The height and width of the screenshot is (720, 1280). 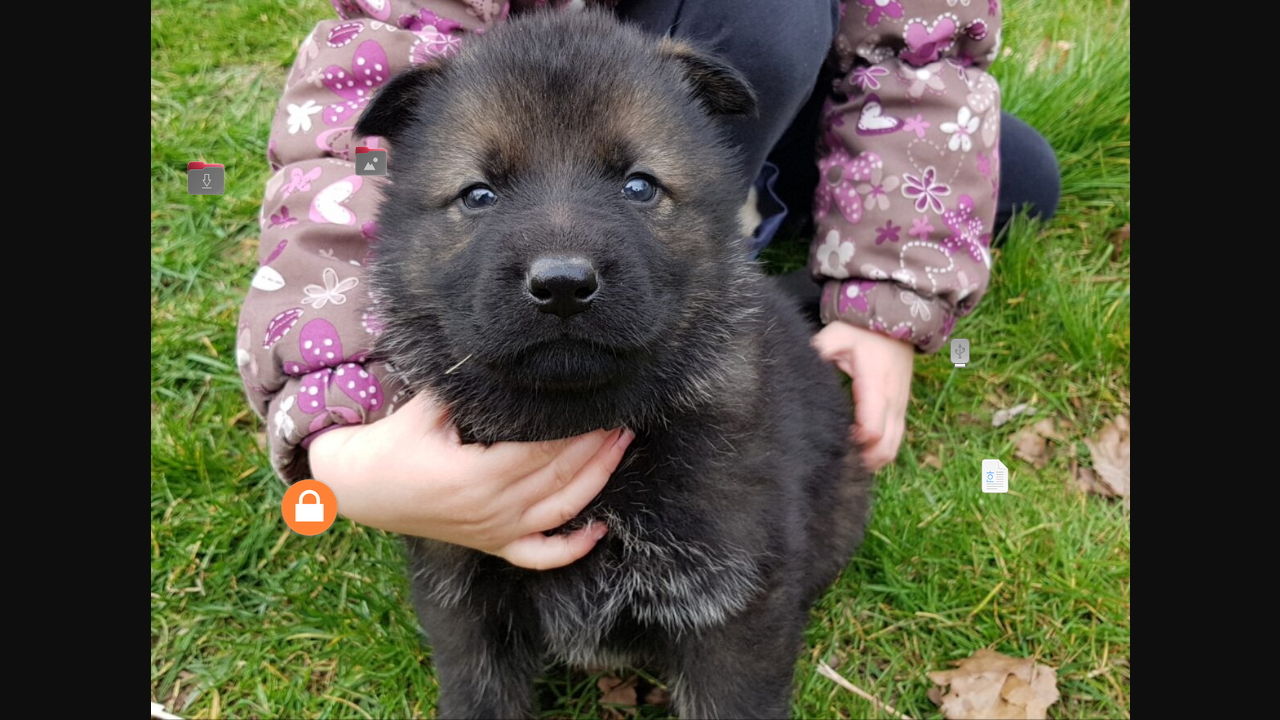 I want to click on open your downloads folder, so click(x=206, y=178).